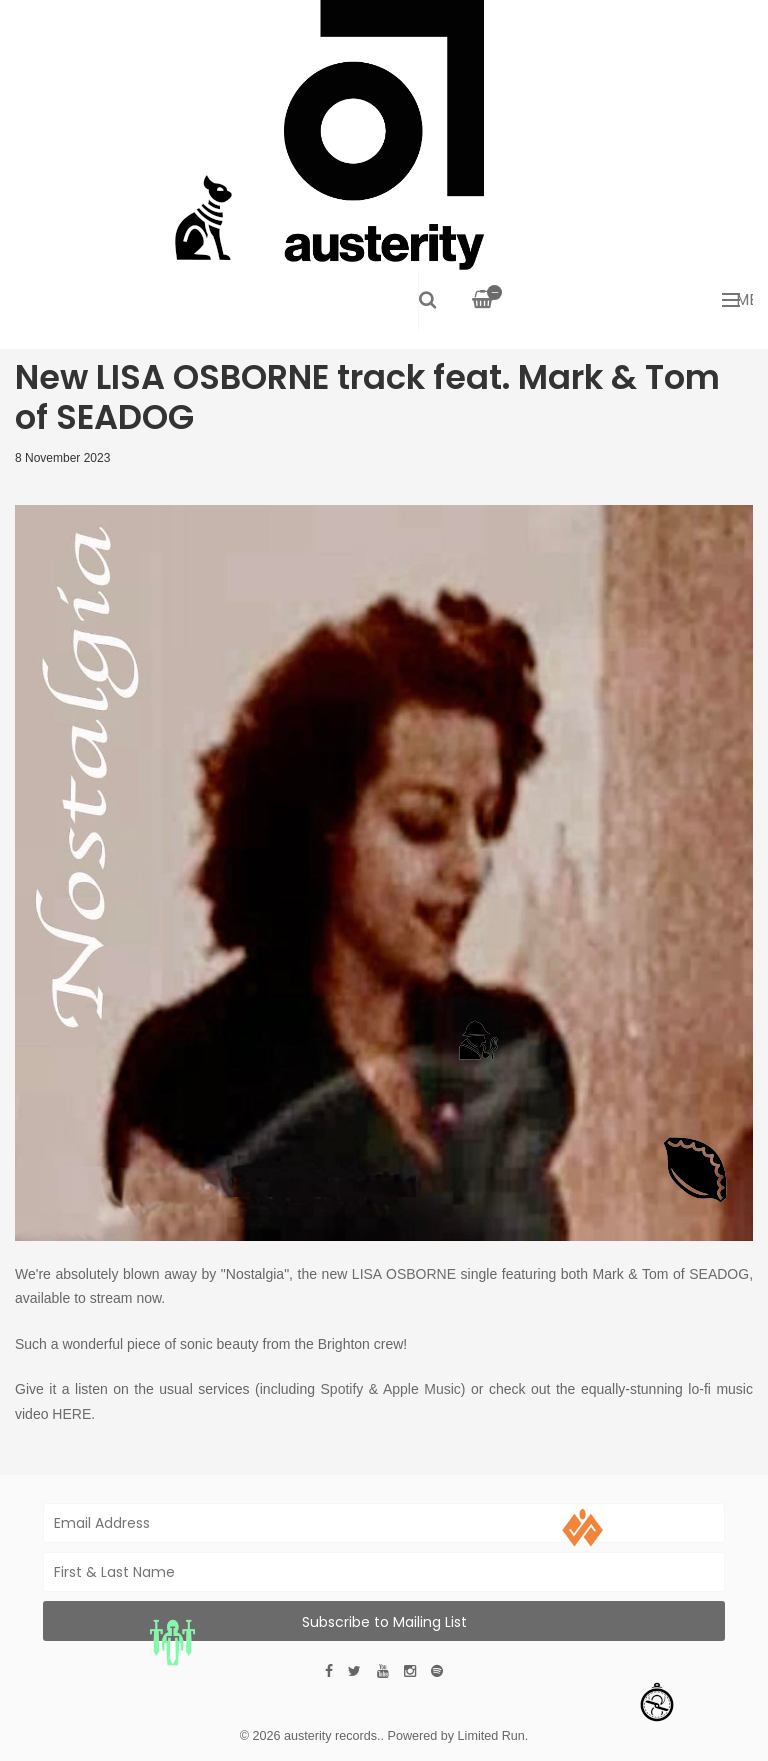  What do you see at coordinates (657, 1702) in the screenshot?
I see `navigate to astronomy or celestial tools` at bounding box center [657, 1702].